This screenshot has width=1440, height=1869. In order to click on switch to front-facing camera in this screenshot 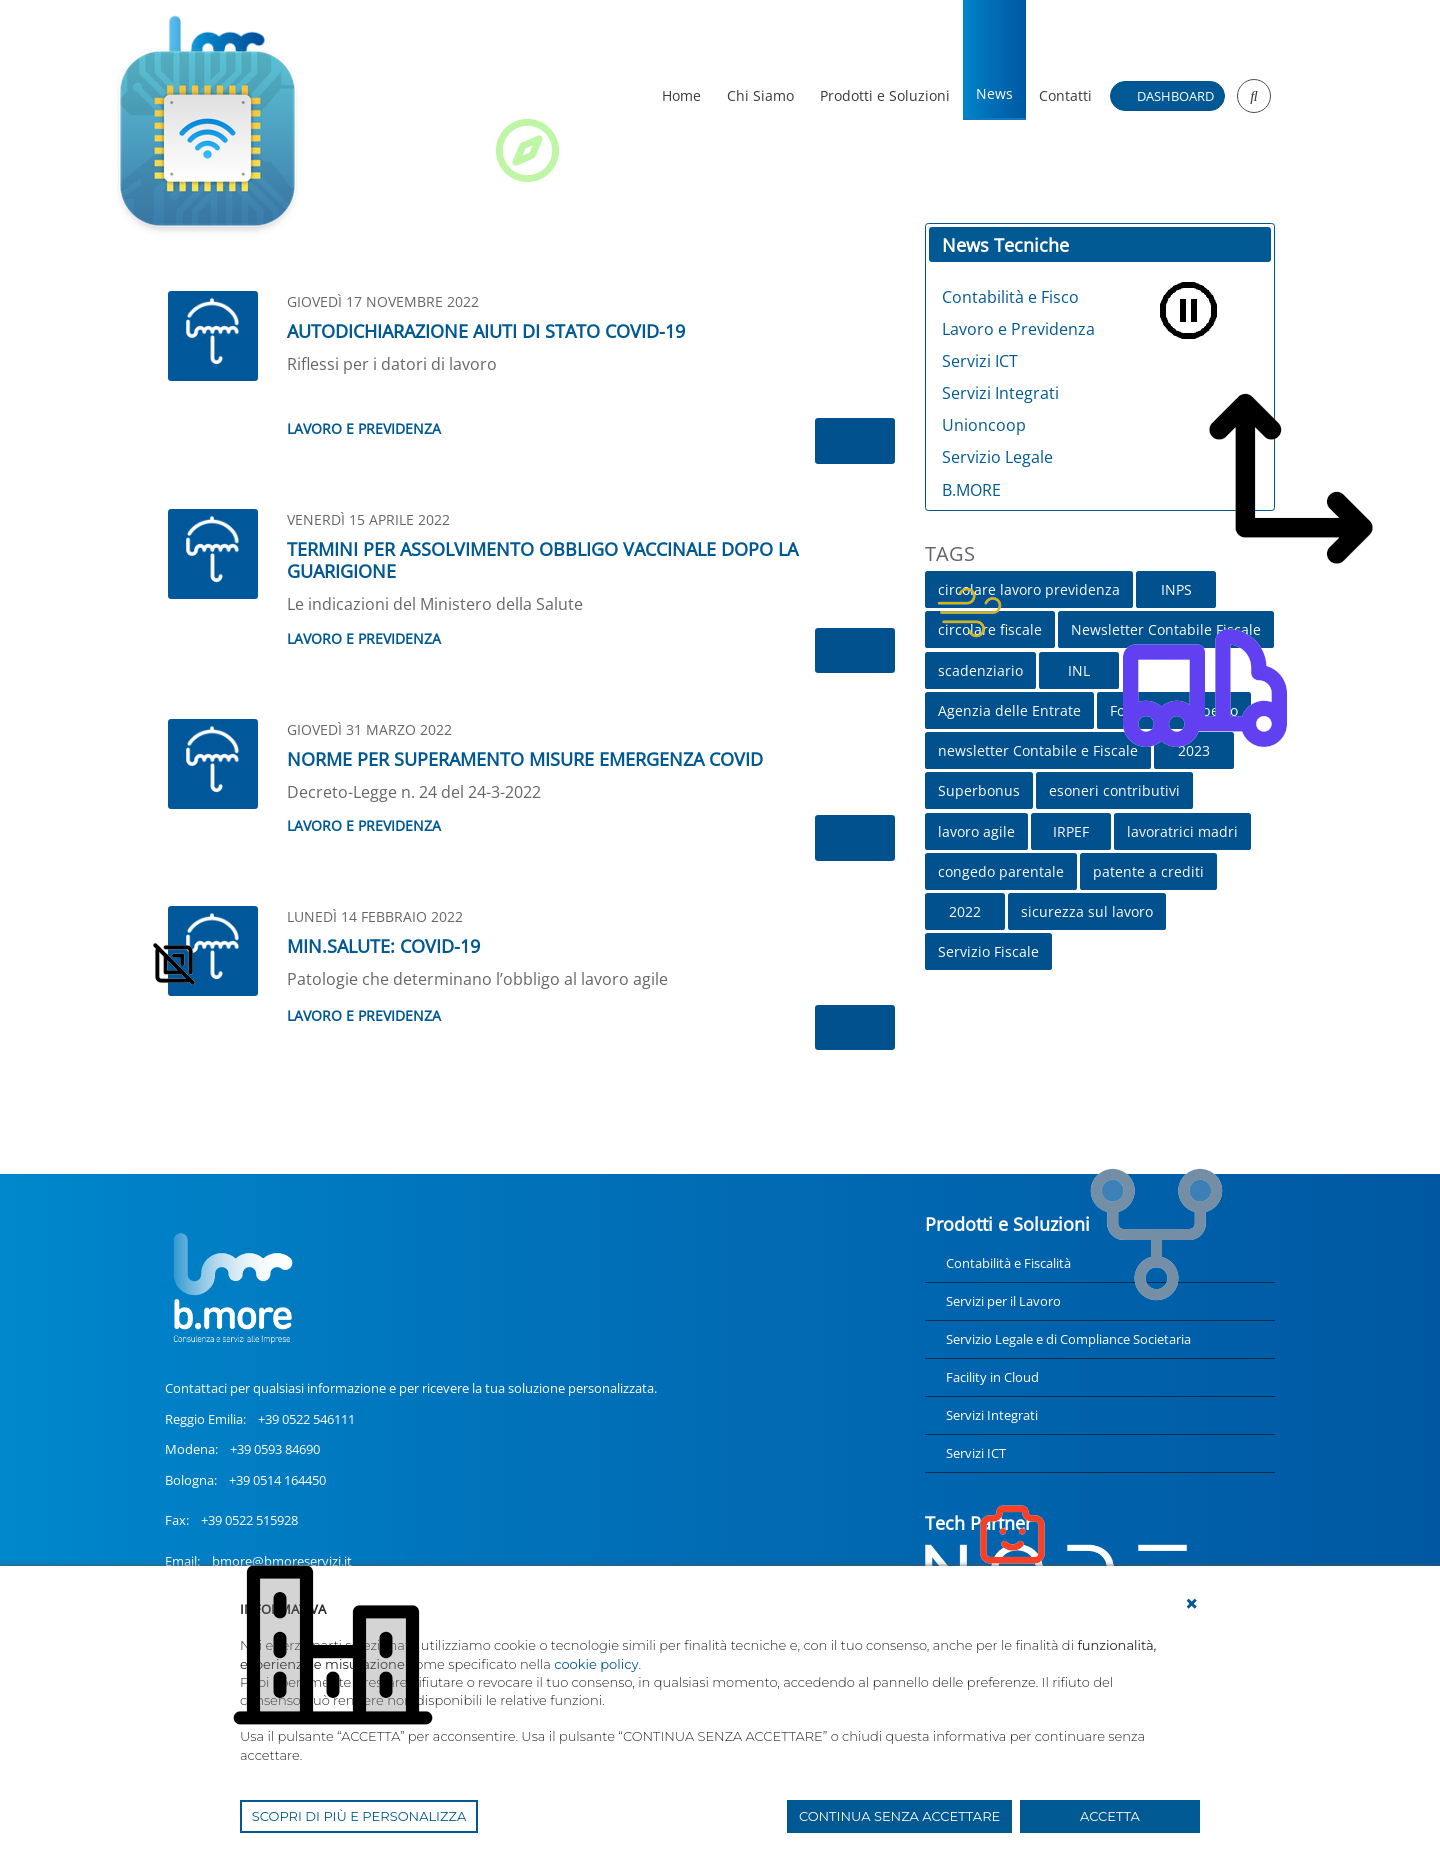, I will do `click(1012, 1534)`.